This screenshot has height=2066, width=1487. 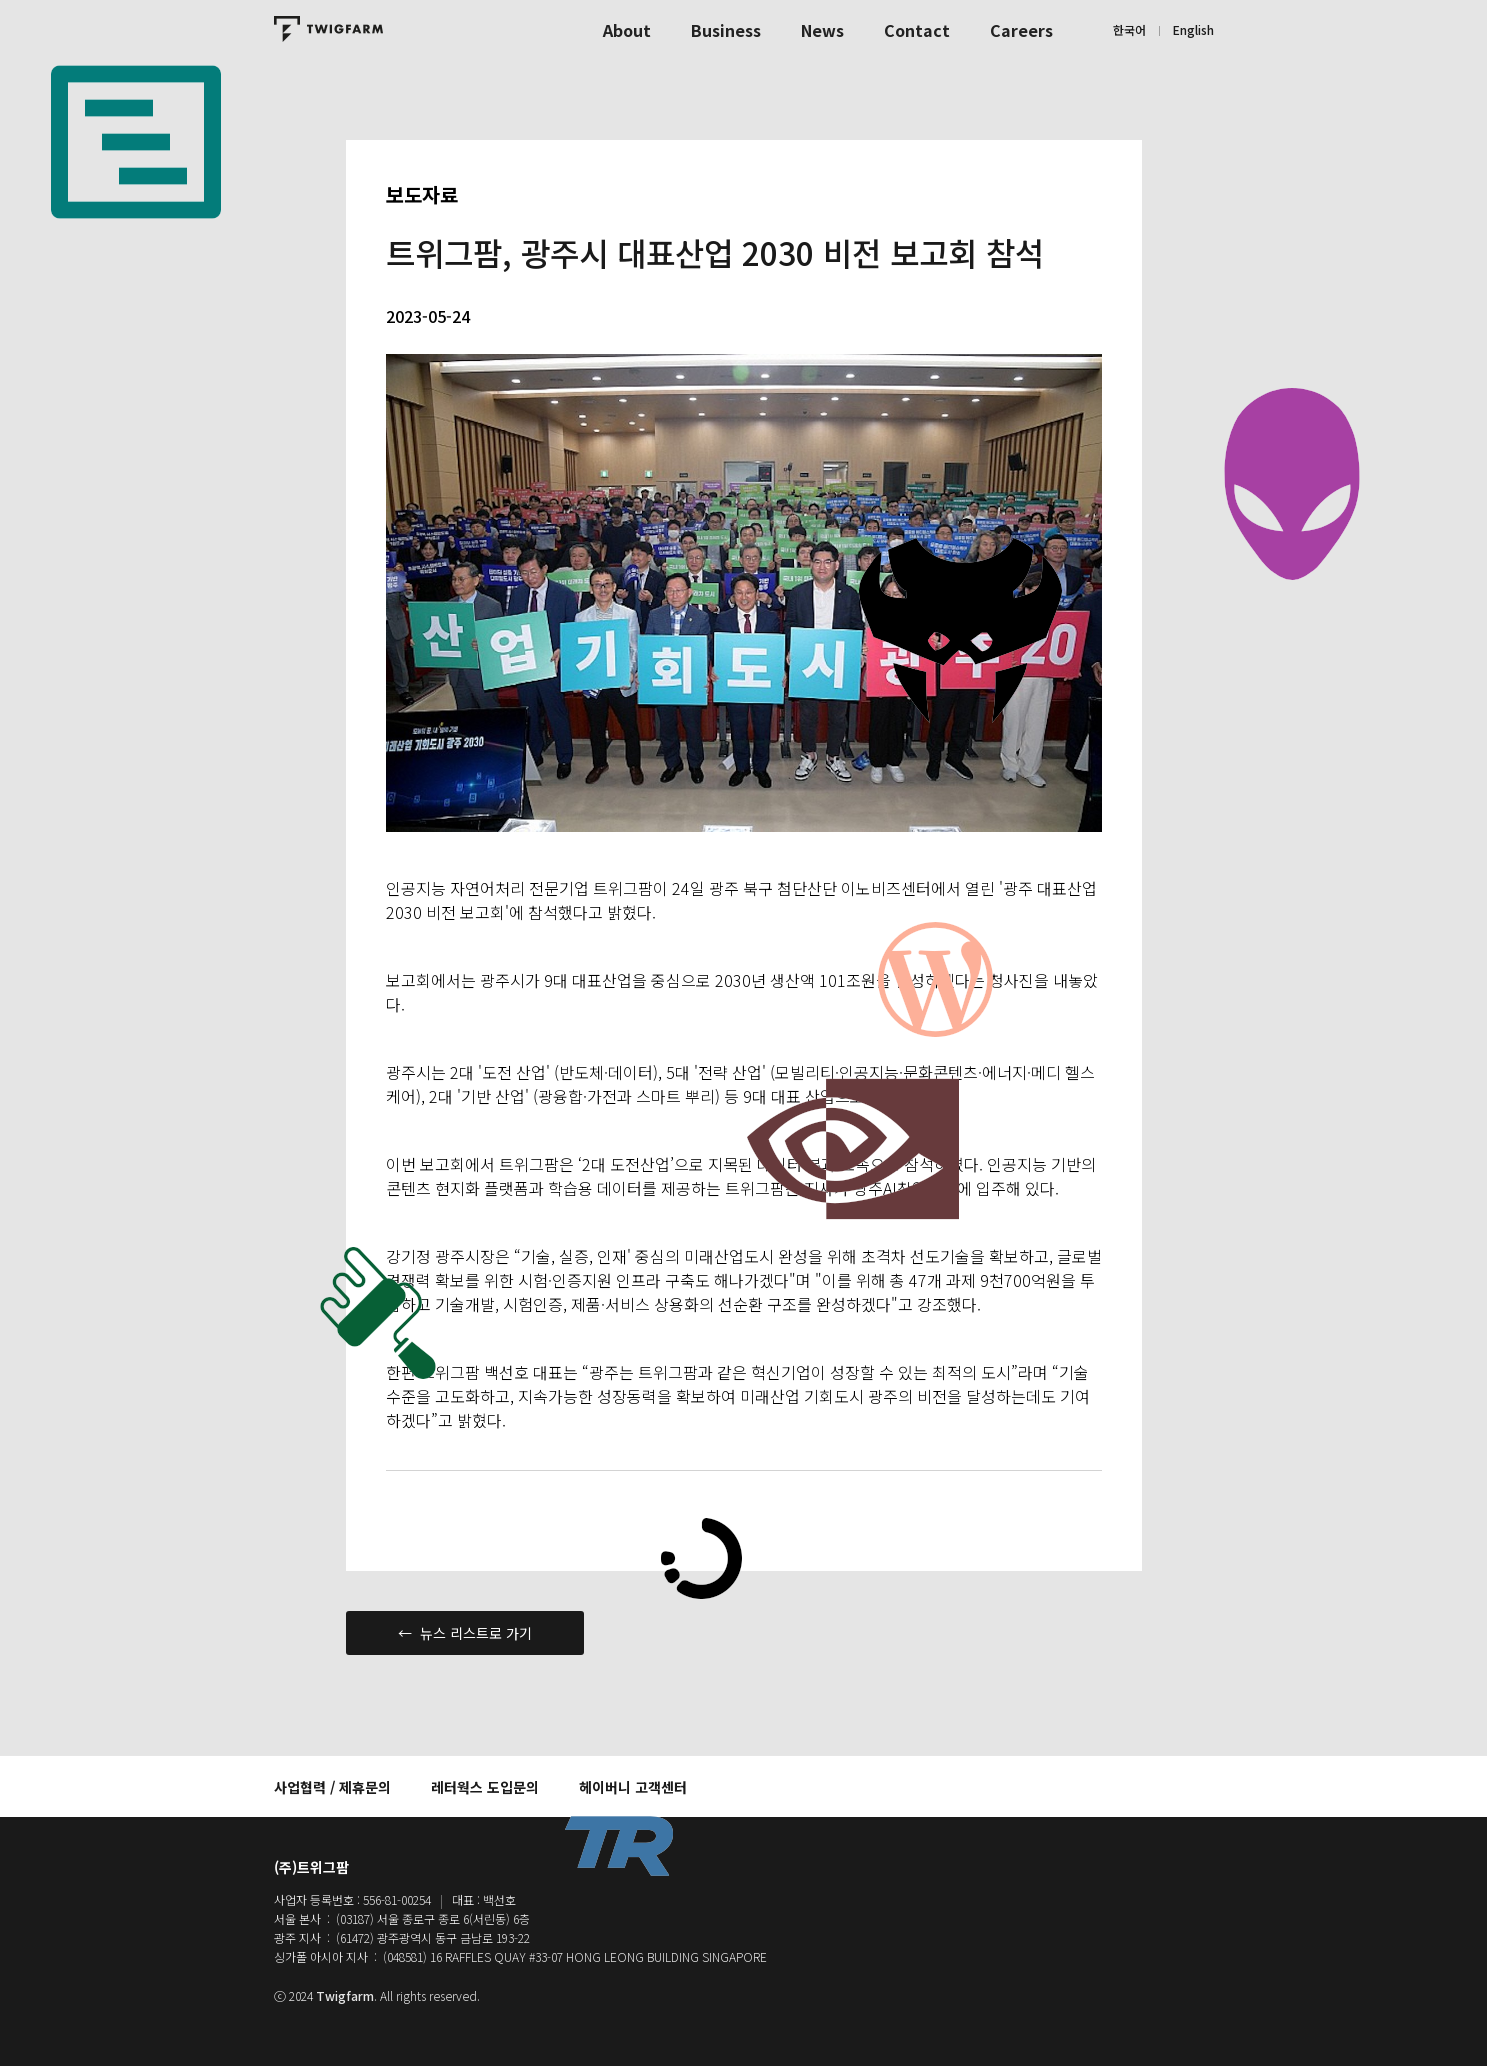 I want to click on open the TrainerRoad cycling training app, so click(x=619, y=1846).